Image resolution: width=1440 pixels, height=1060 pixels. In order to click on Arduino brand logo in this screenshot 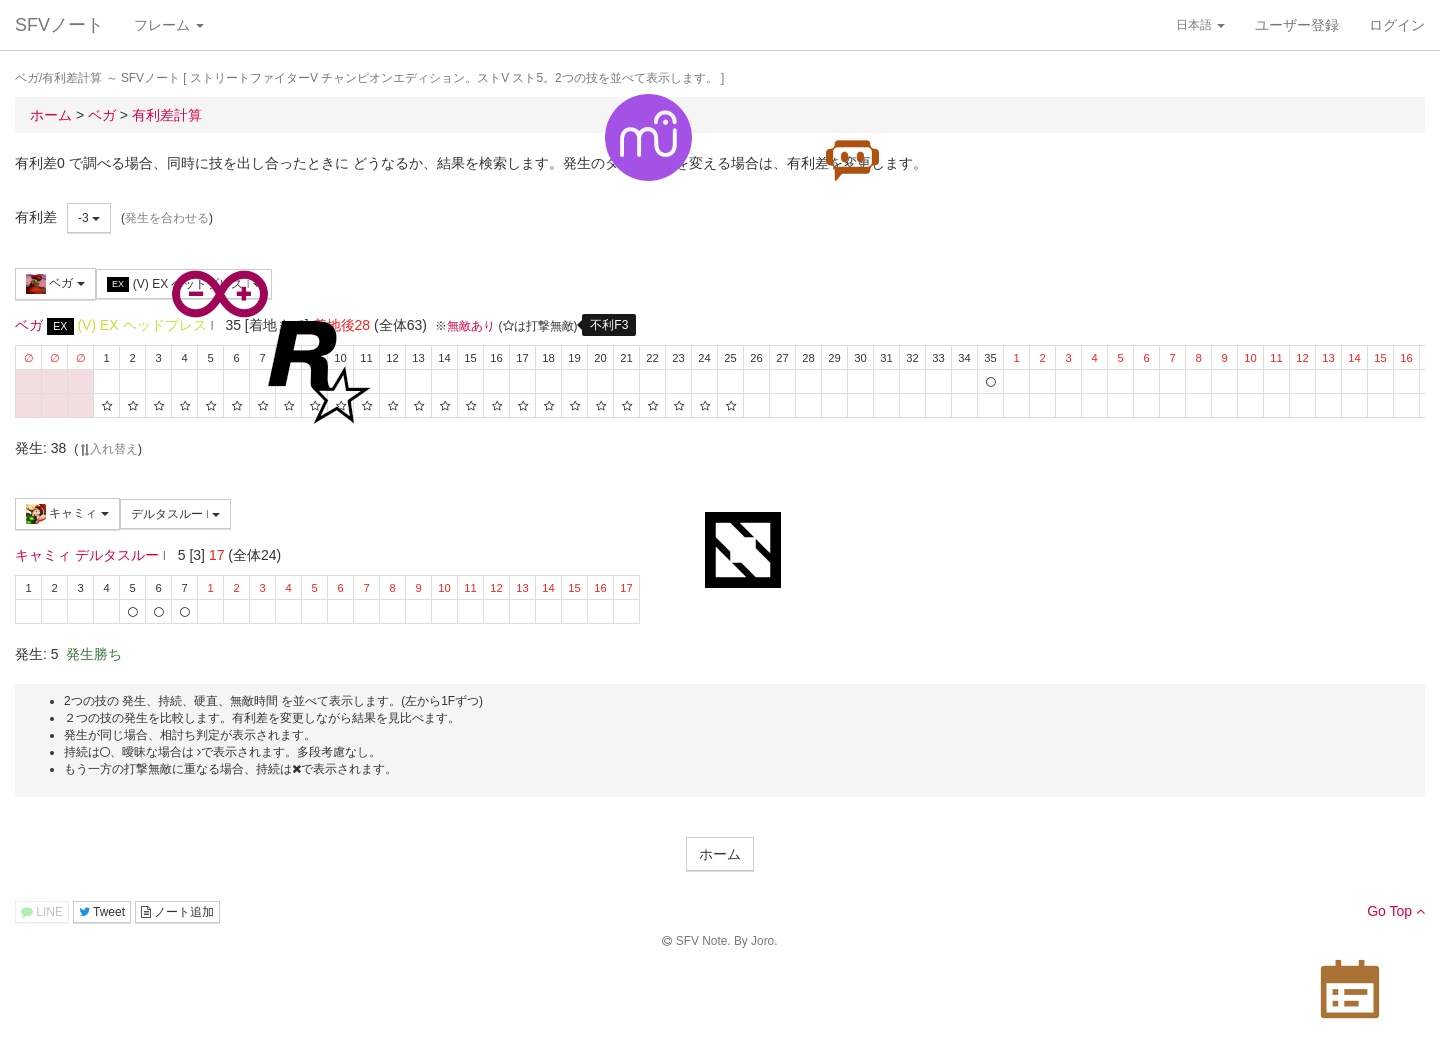, I will do `click(220, 294)`.